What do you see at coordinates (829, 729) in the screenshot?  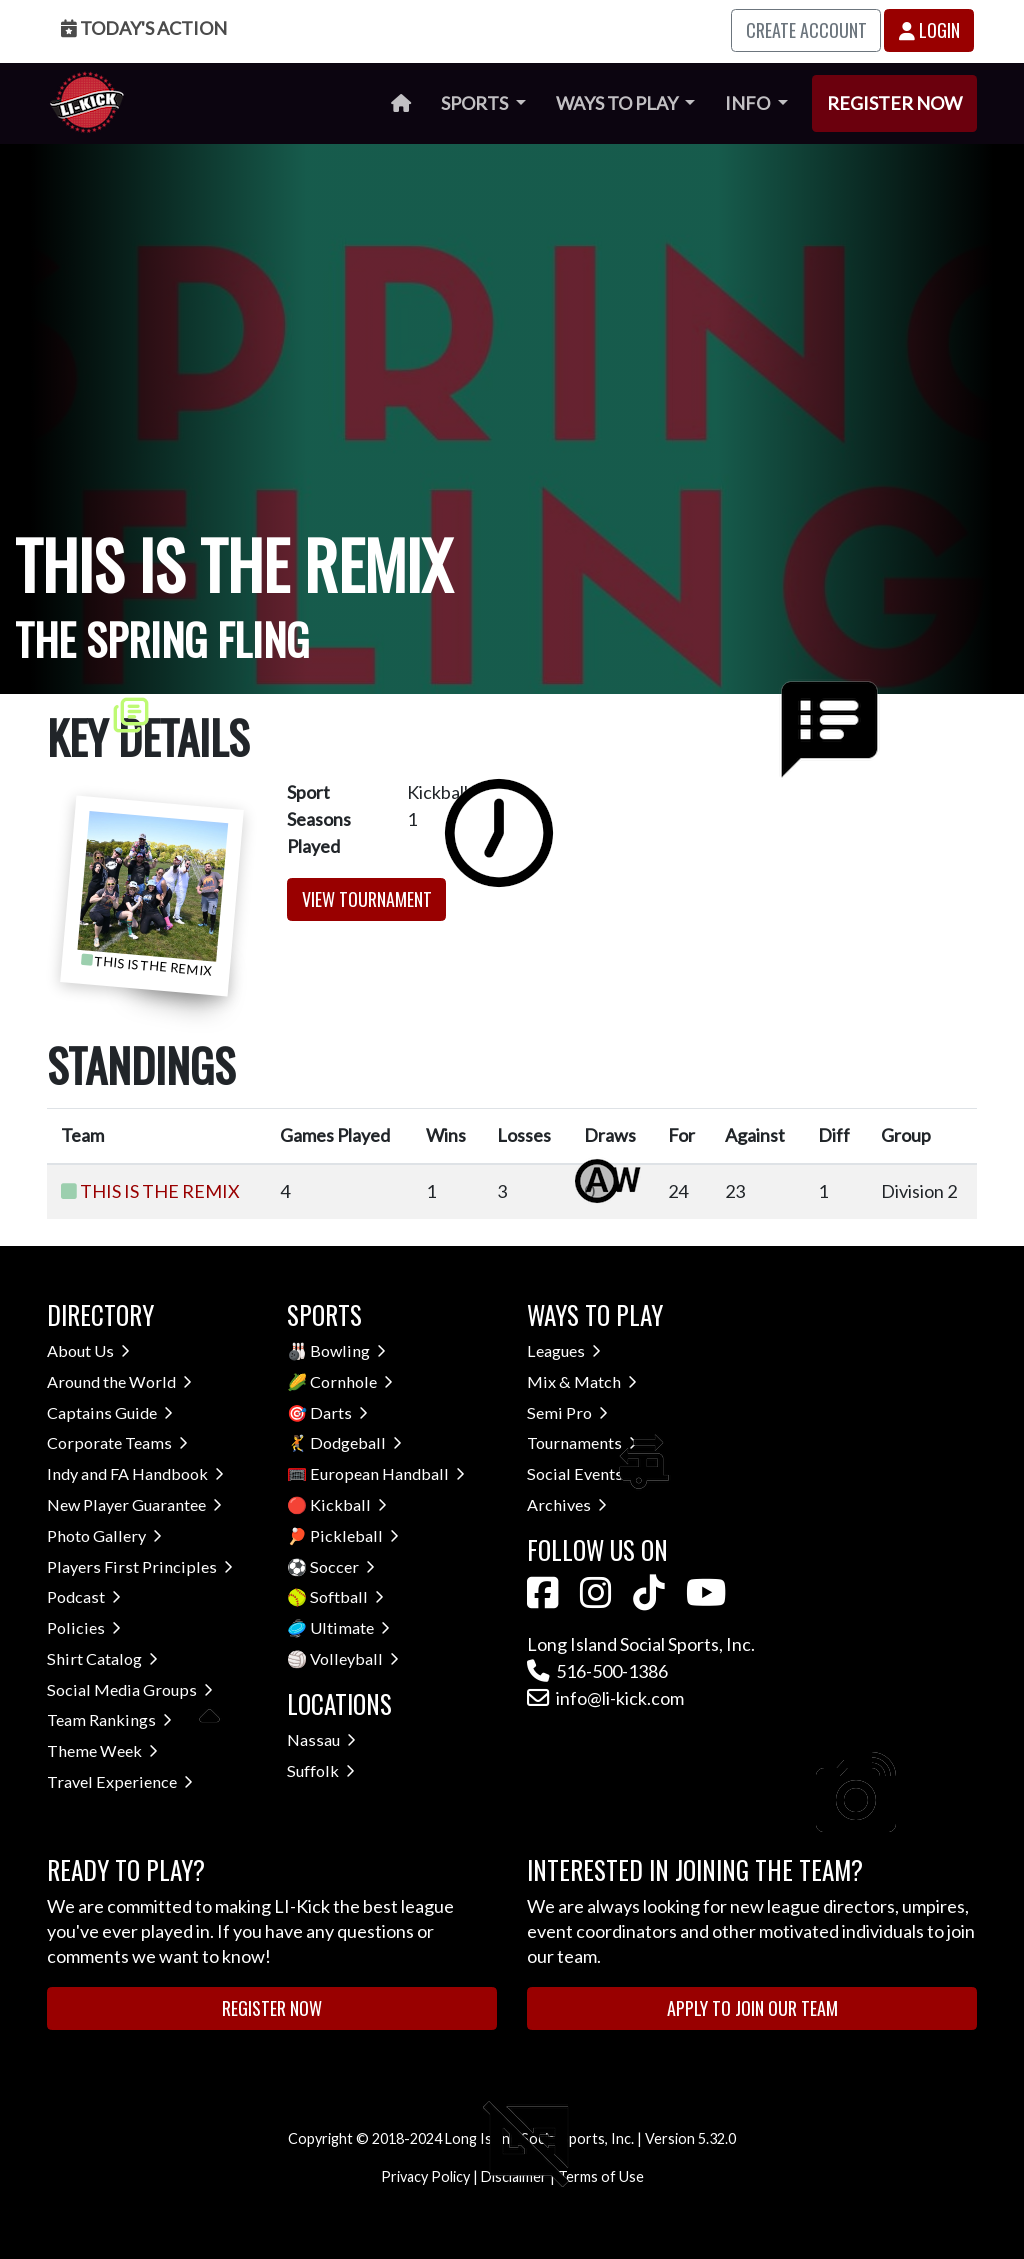 I see `view speaker notes or presentation talking points` at bounding box center [829, 729].